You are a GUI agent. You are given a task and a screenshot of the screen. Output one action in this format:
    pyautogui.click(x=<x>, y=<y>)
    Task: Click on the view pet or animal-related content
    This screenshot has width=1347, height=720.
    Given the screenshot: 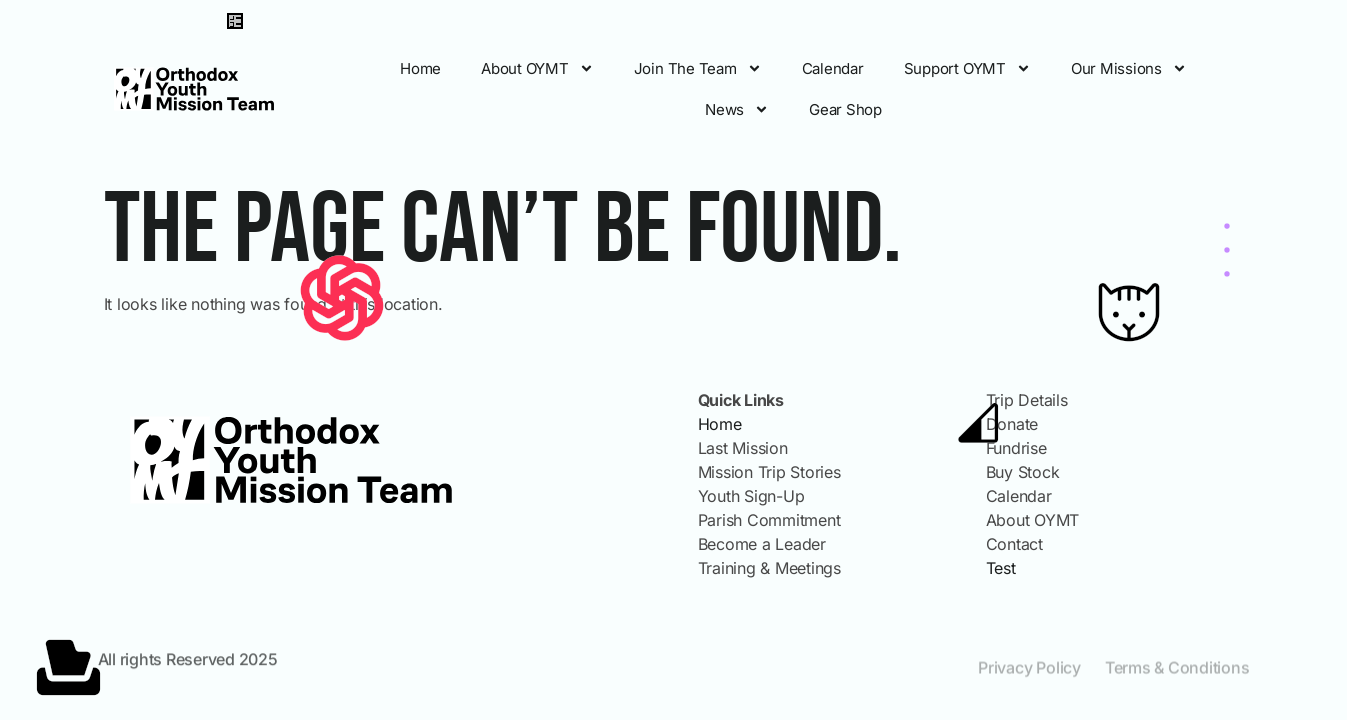 What is the action you would take?
    pyautogui.click(x=1129, y=311)
    